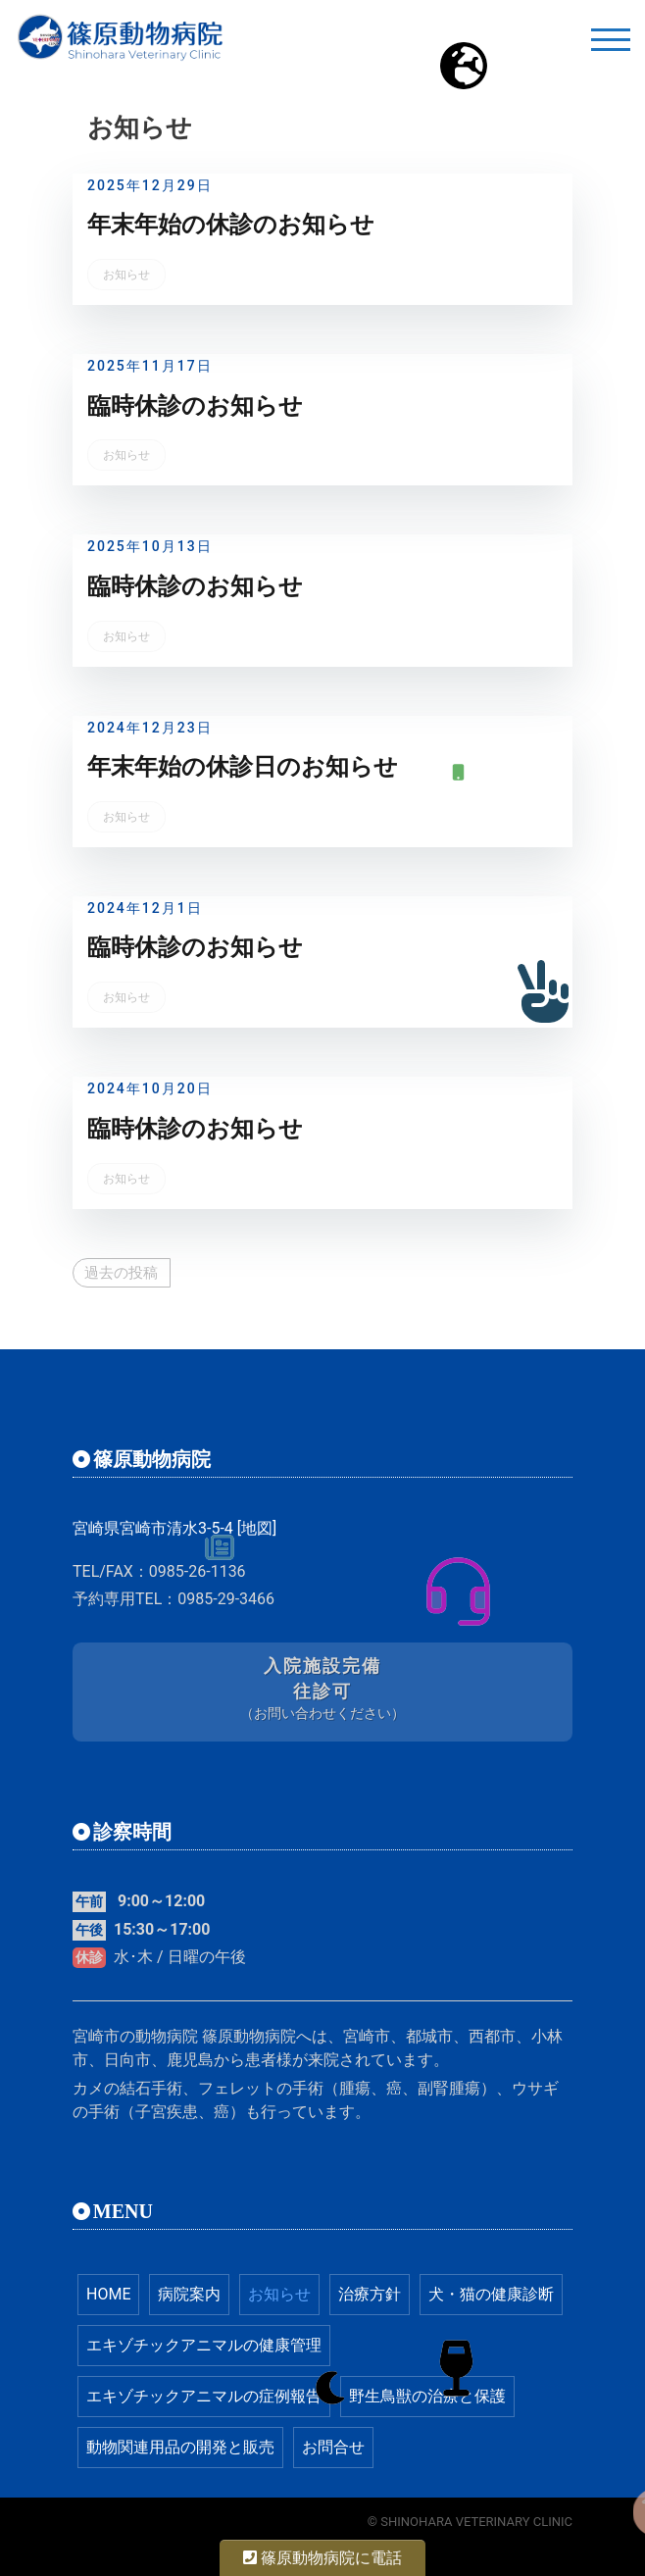 This screenshot has height=2576, width=645. Describe the element at coordinates (458, 772) in the screenshot. I see `indicates mobile device or smartphone` at that location.